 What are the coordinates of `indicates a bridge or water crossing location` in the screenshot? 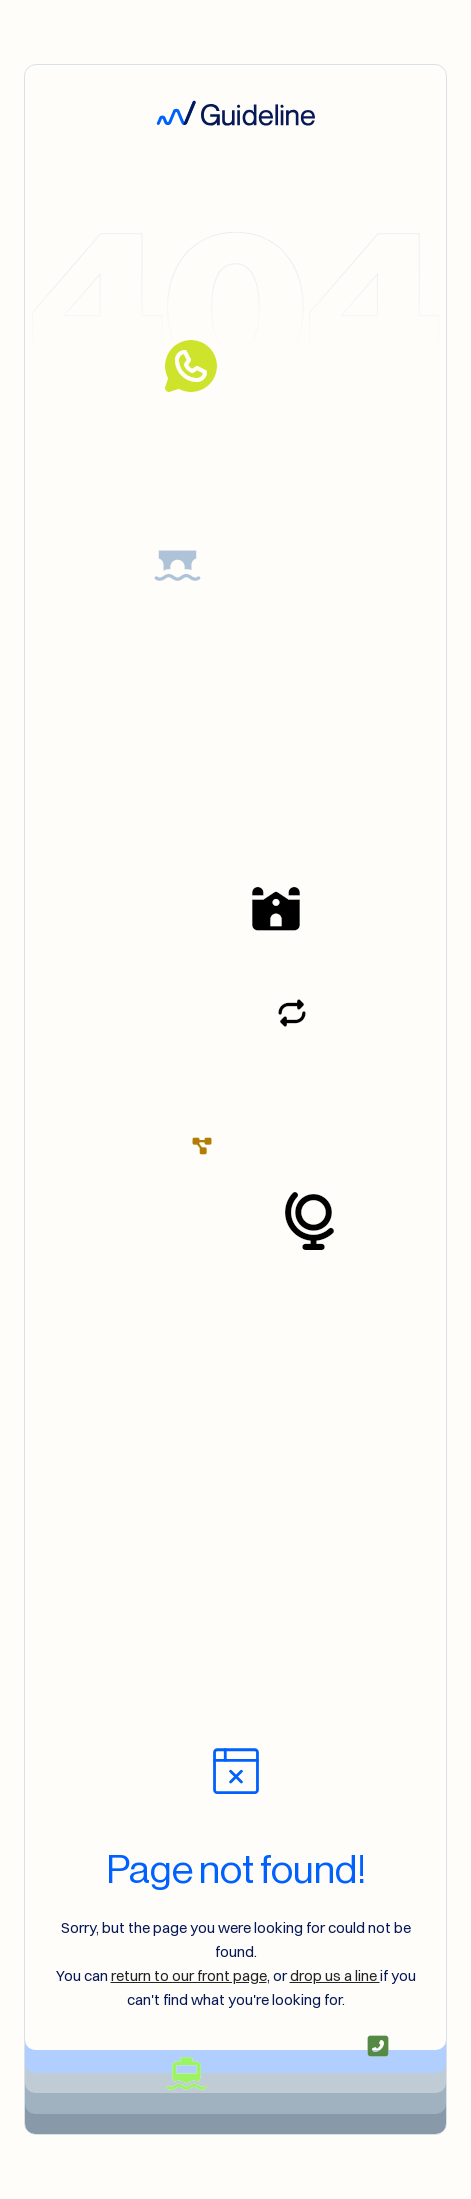 It's located at (177, 564).